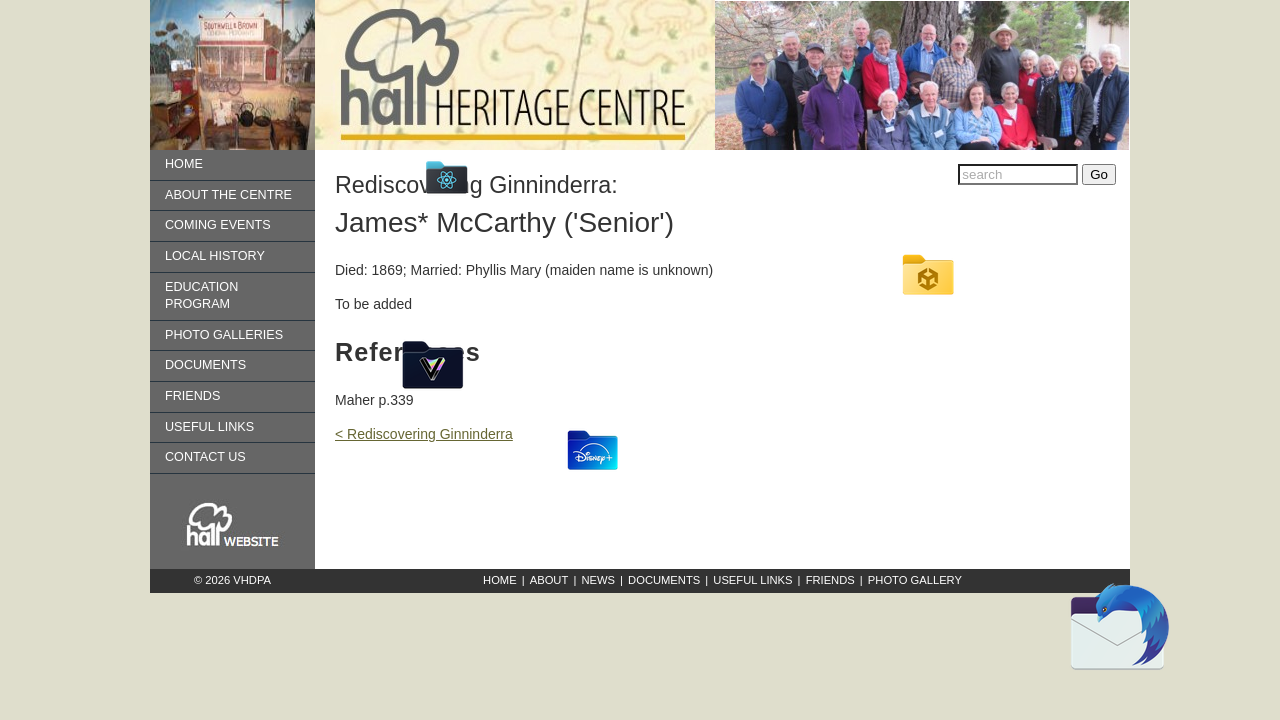 This screenshot has width=1280, height=720. What do you see at coordinates (432, 366) in the screenshot?
I see `open wondershare videap project files folder` at bounding box center [432, 366].